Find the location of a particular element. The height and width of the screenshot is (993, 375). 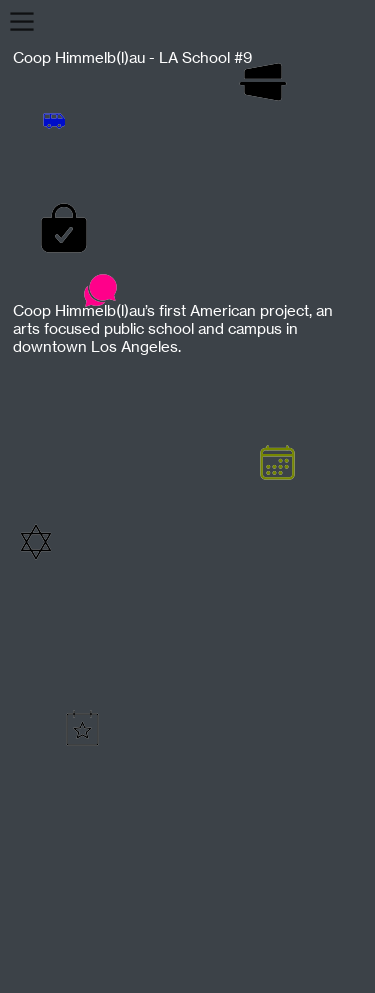

open messaging or chat is located at coordinates (100, 290).